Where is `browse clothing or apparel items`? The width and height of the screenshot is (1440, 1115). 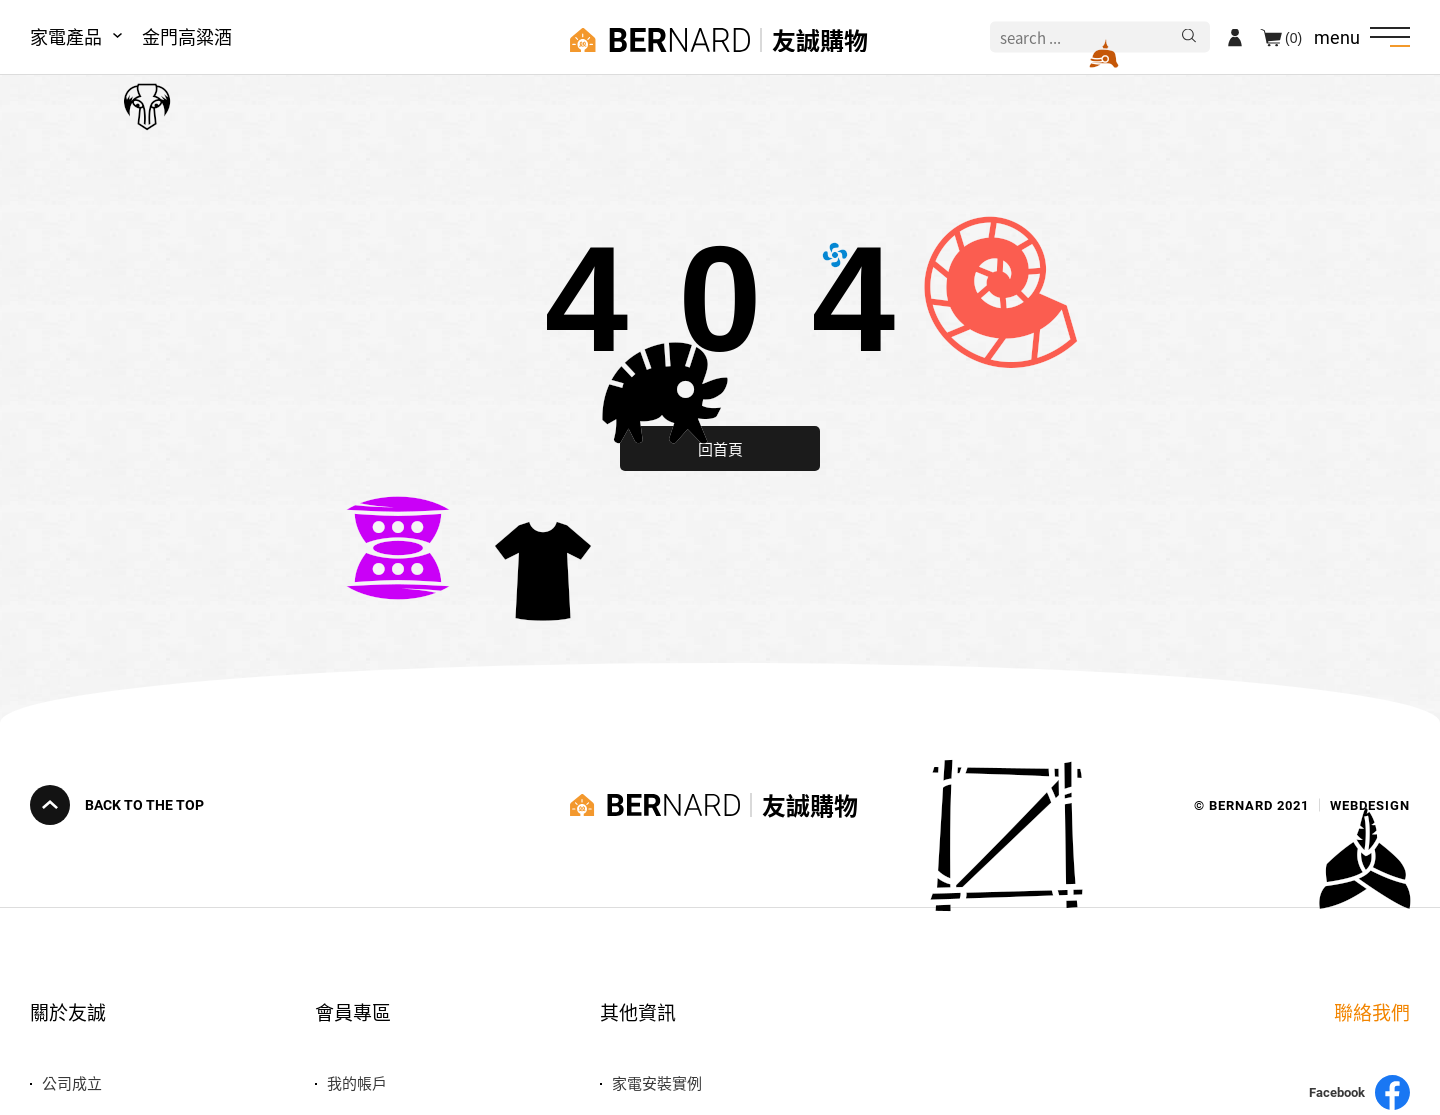 browse clothing or apparel items is located at coordinates (543, 570).